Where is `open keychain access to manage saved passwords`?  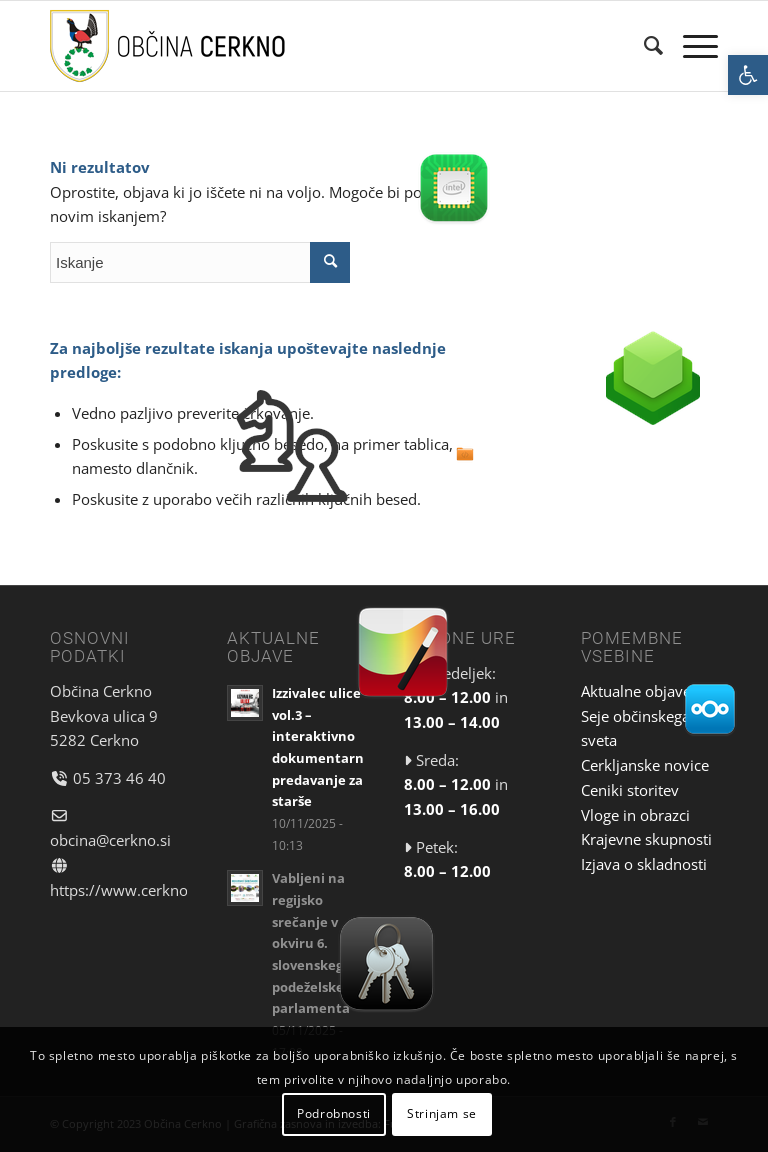 open keychain access to manage saved passwords is located at coordinates (386, 963).